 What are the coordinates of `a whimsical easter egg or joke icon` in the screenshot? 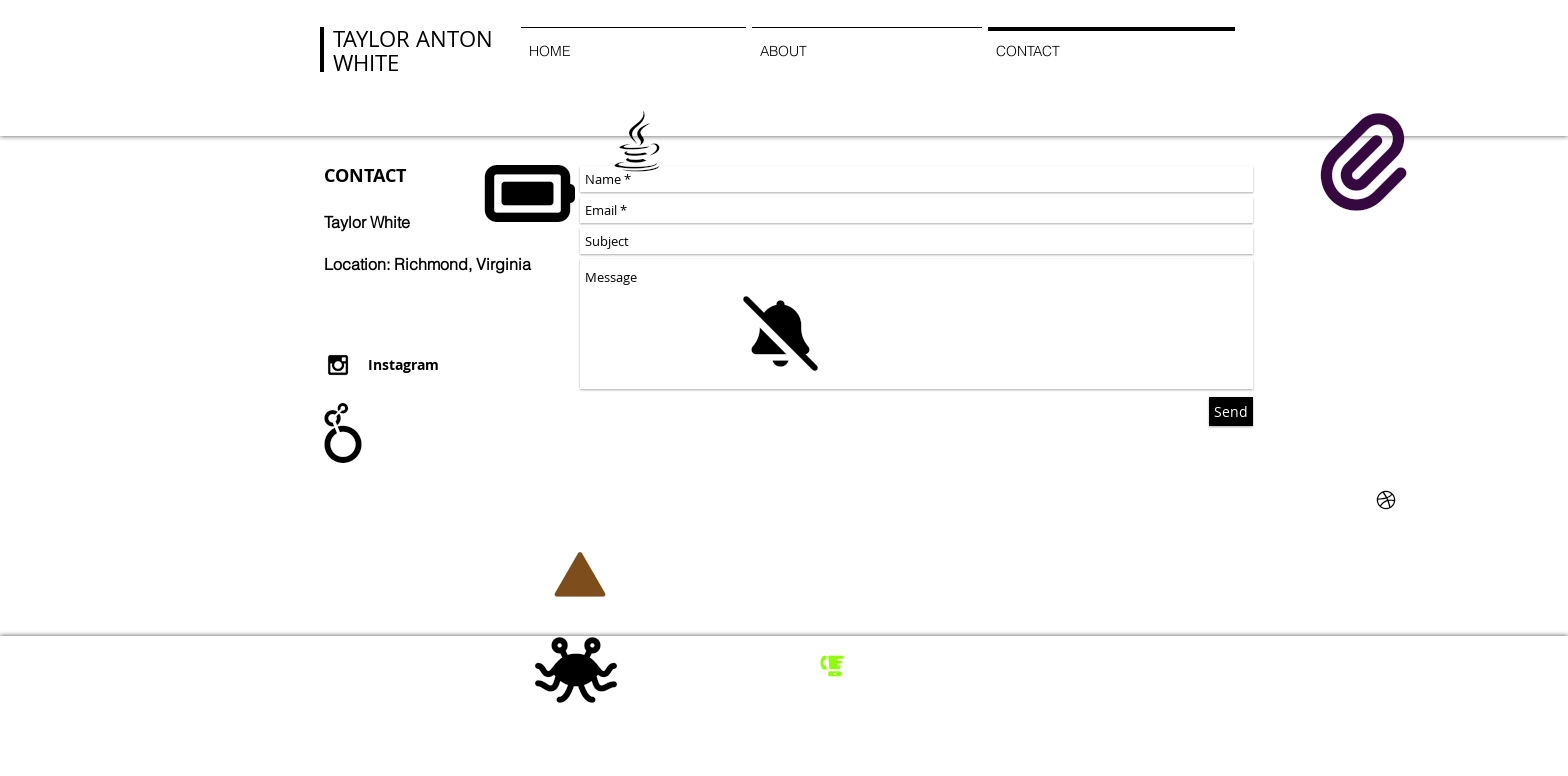 It's located at (832, 666).